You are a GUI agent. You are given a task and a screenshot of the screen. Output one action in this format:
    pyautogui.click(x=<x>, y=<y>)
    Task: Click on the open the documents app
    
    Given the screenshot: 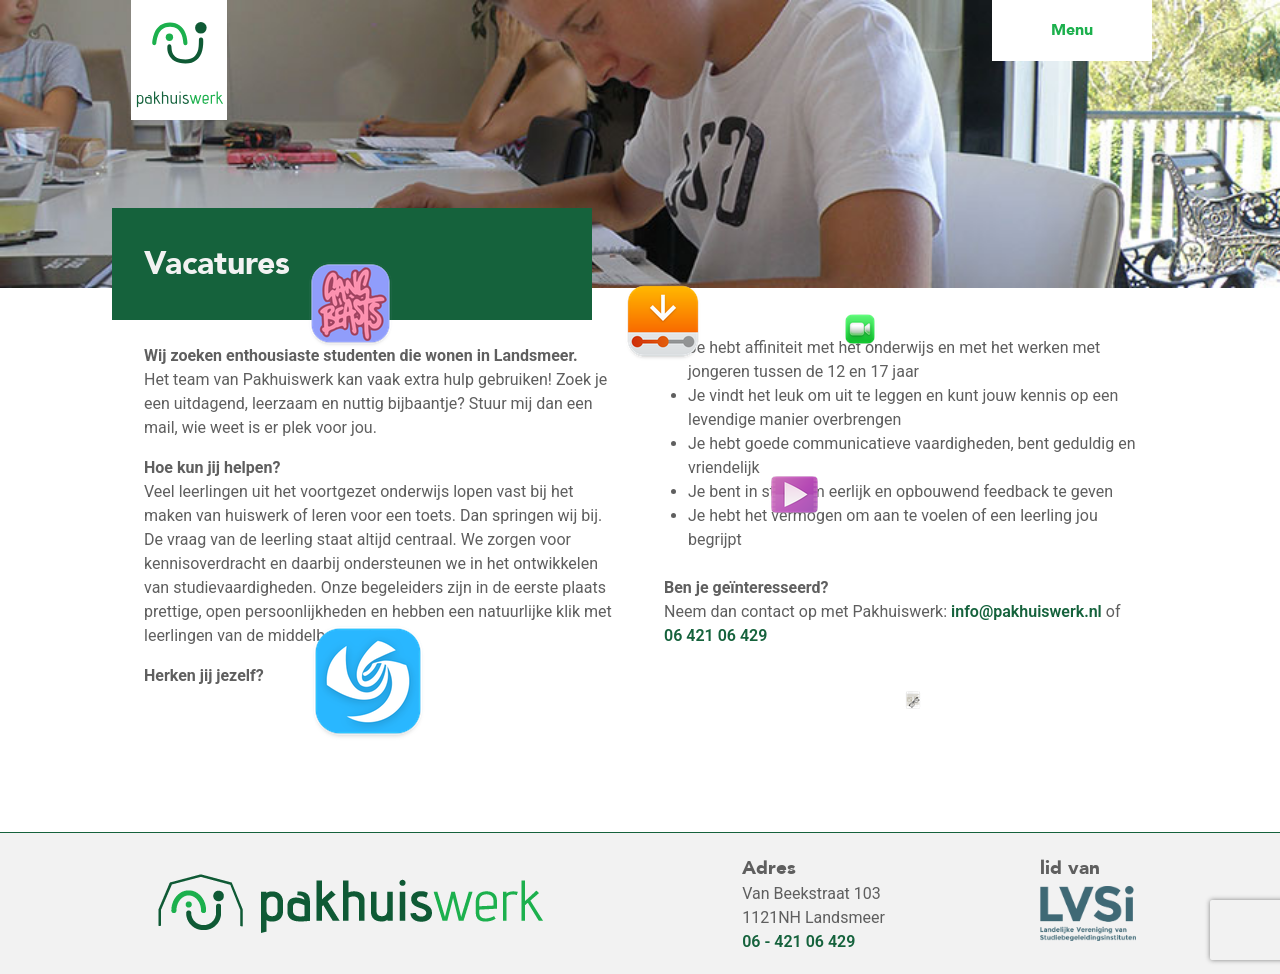 What is the action you would take?
    pyautogui.click(x=913, y=700)
    